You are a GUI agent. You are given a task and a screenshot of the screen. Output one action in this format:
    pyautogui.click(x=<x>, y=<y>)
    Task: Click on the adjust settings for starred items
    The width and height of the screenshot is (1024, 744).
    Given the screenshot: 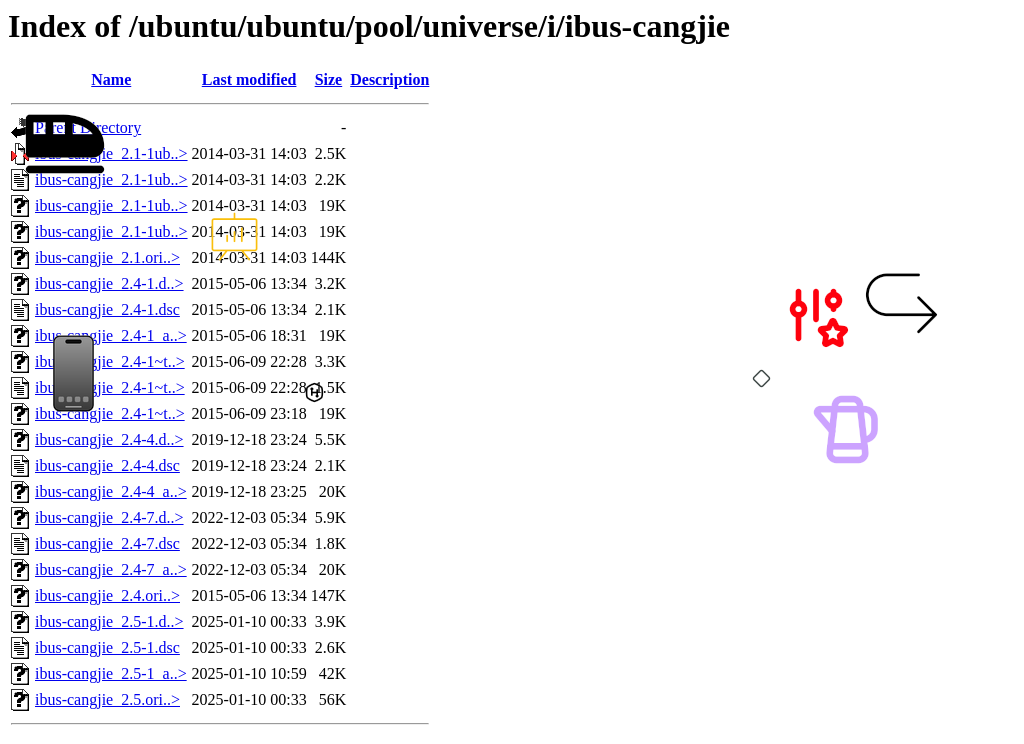 What is the action you would take?
    pyautogui.click(x=816, y=315)
    